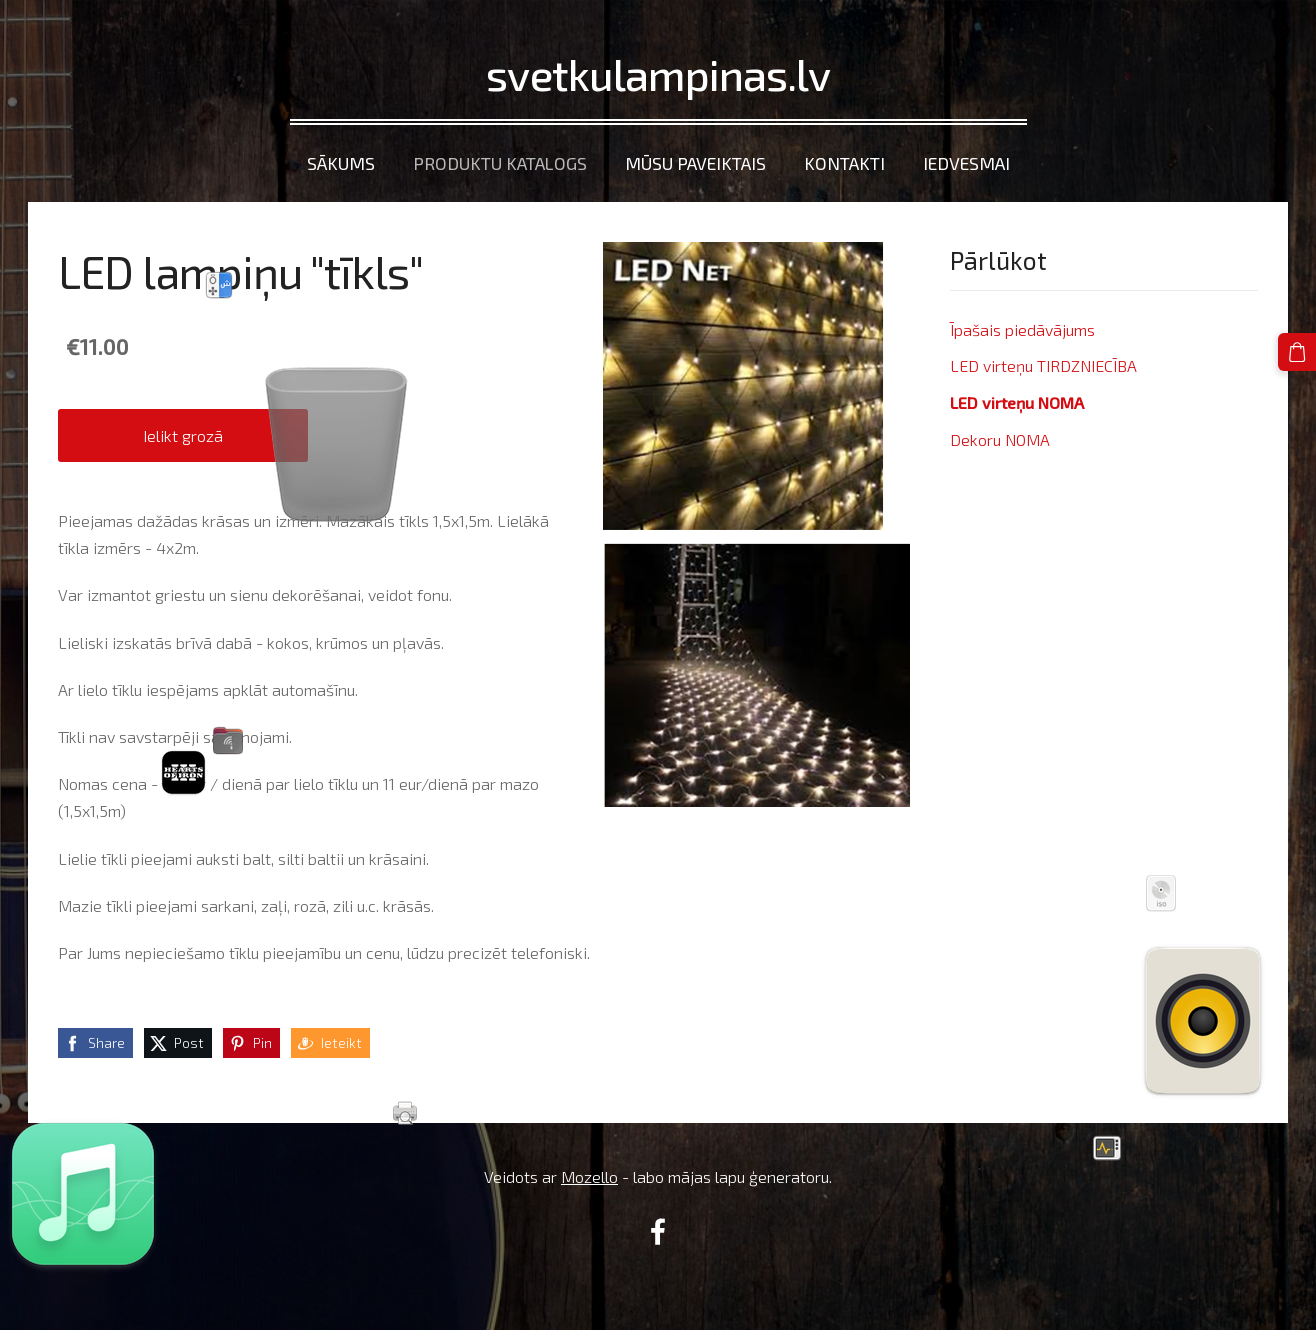  What do you see at coordinates (405, 1113) in the screenshot?
I see `preview document before printing` at bounding box center [405, 1113].